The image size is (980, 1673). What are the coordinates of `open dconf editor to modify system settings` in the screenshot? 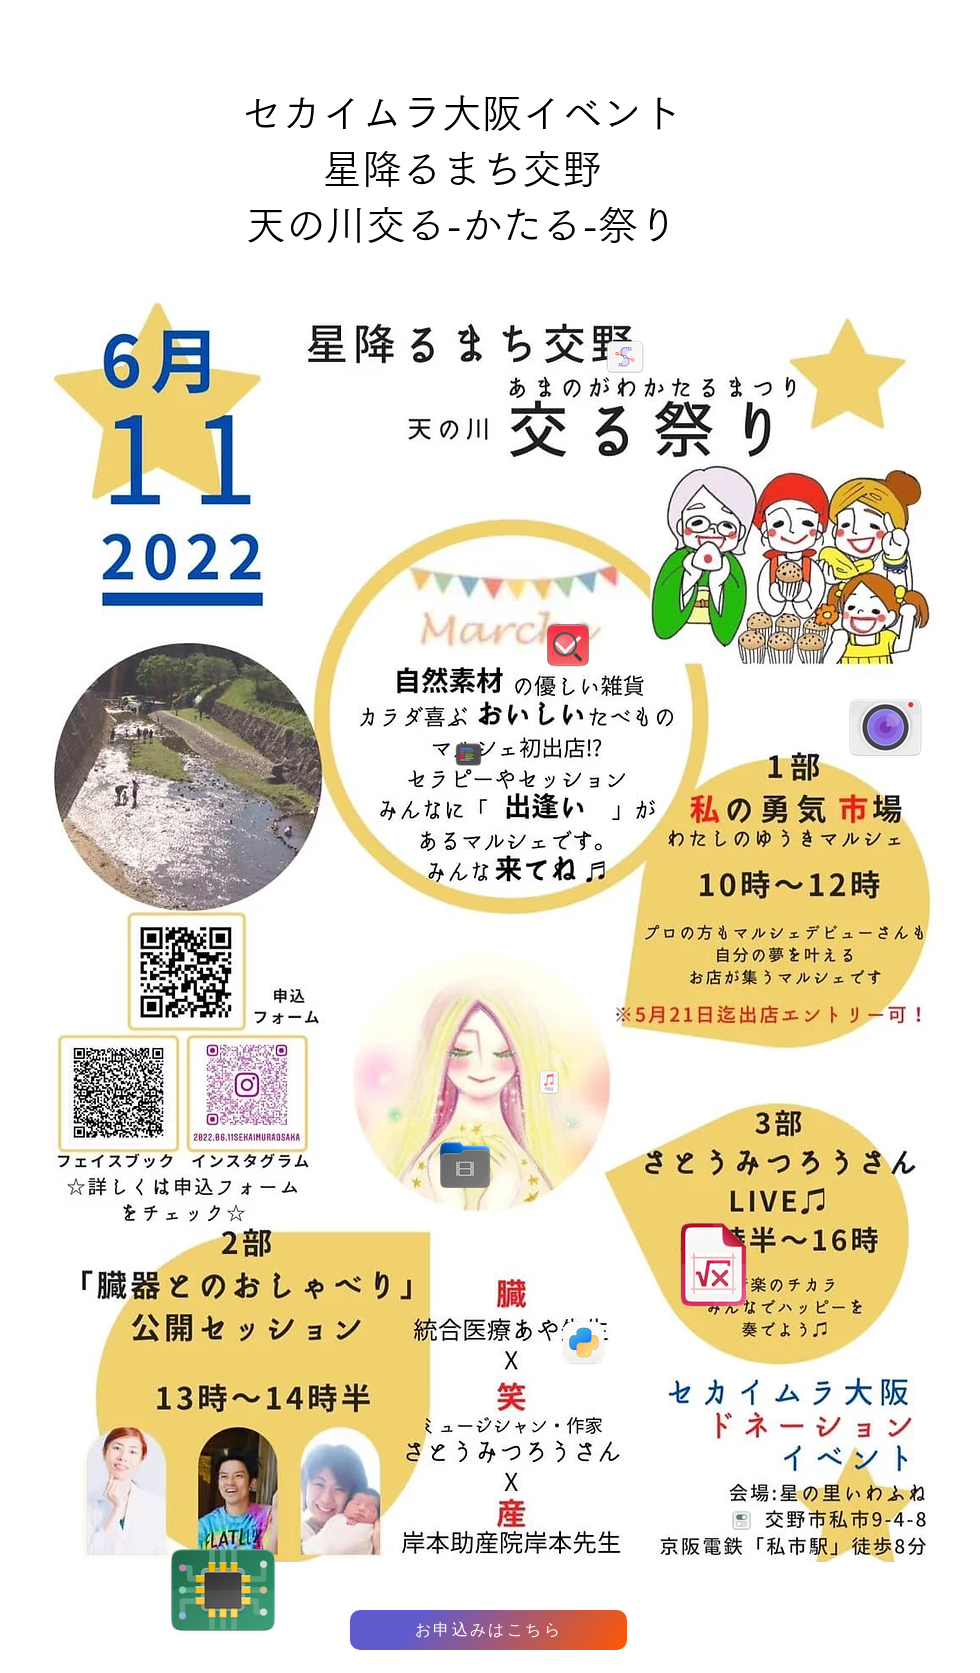 It's located at (568, 645).